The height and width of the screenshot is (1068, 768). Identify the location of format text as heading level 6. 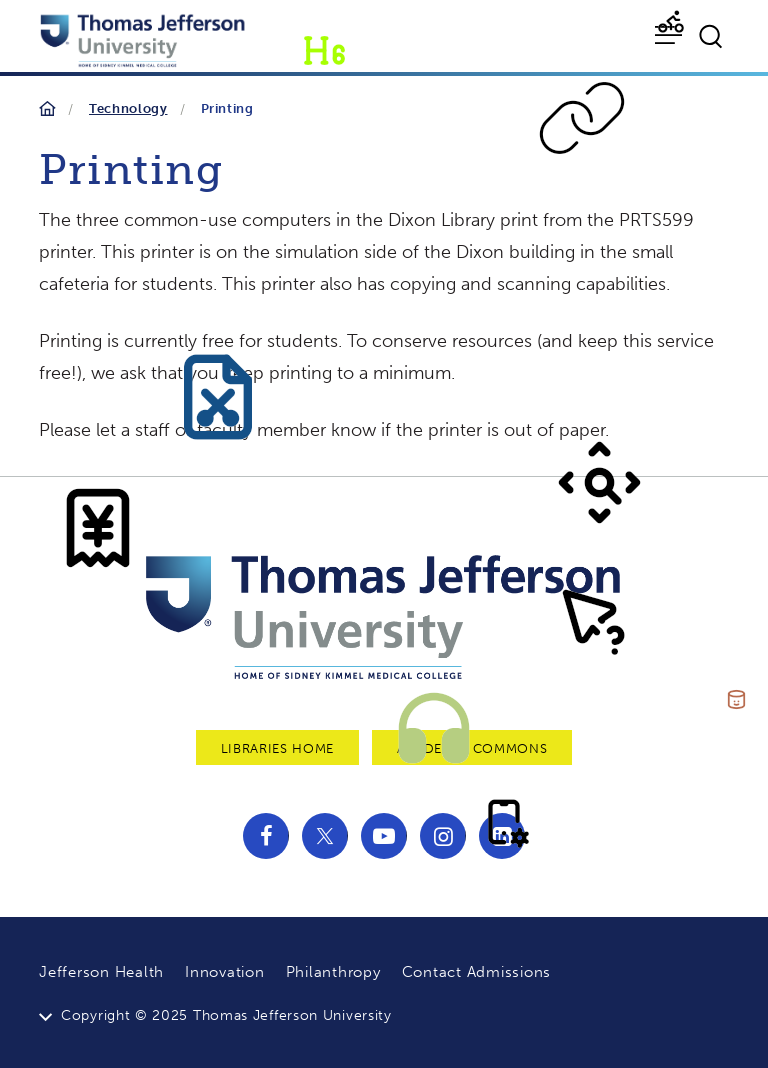
(324, 50).